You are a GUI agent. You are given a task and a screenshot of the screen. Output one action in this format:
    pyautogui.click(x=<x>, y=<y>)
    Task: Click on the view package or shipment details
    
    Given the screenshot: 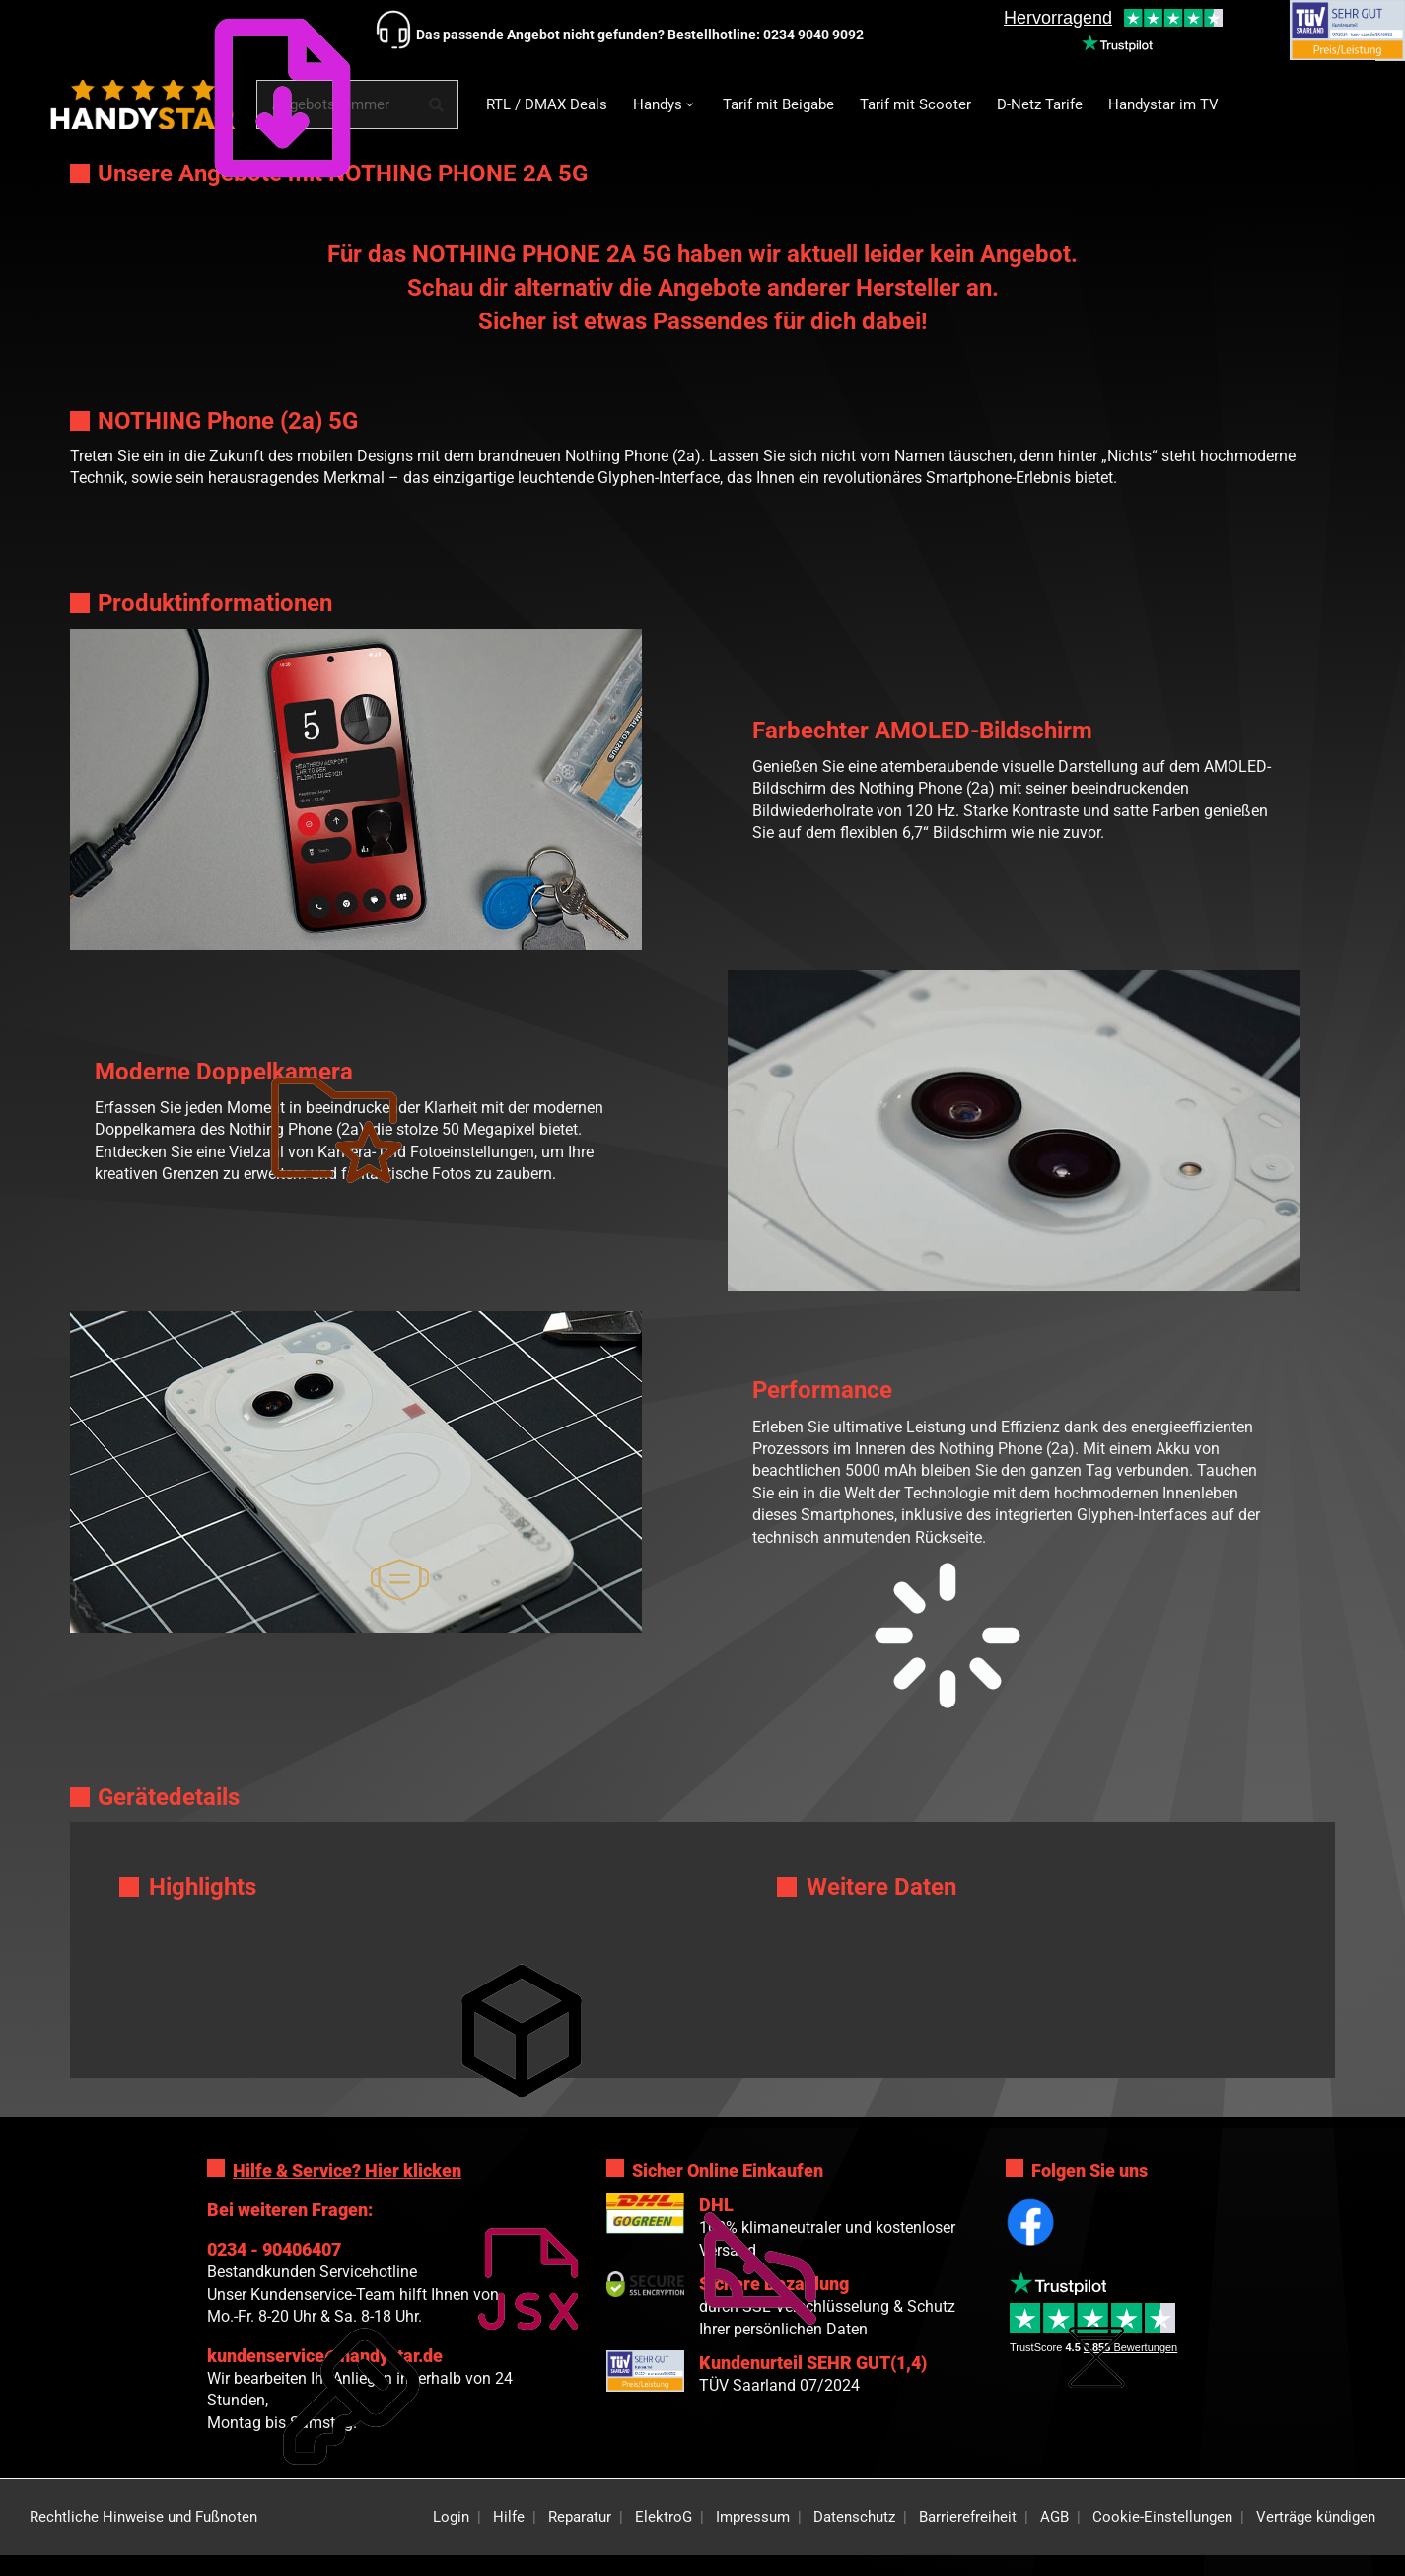 What is the action you would take?
    pyautogui.click(x=522, y=2031)
    